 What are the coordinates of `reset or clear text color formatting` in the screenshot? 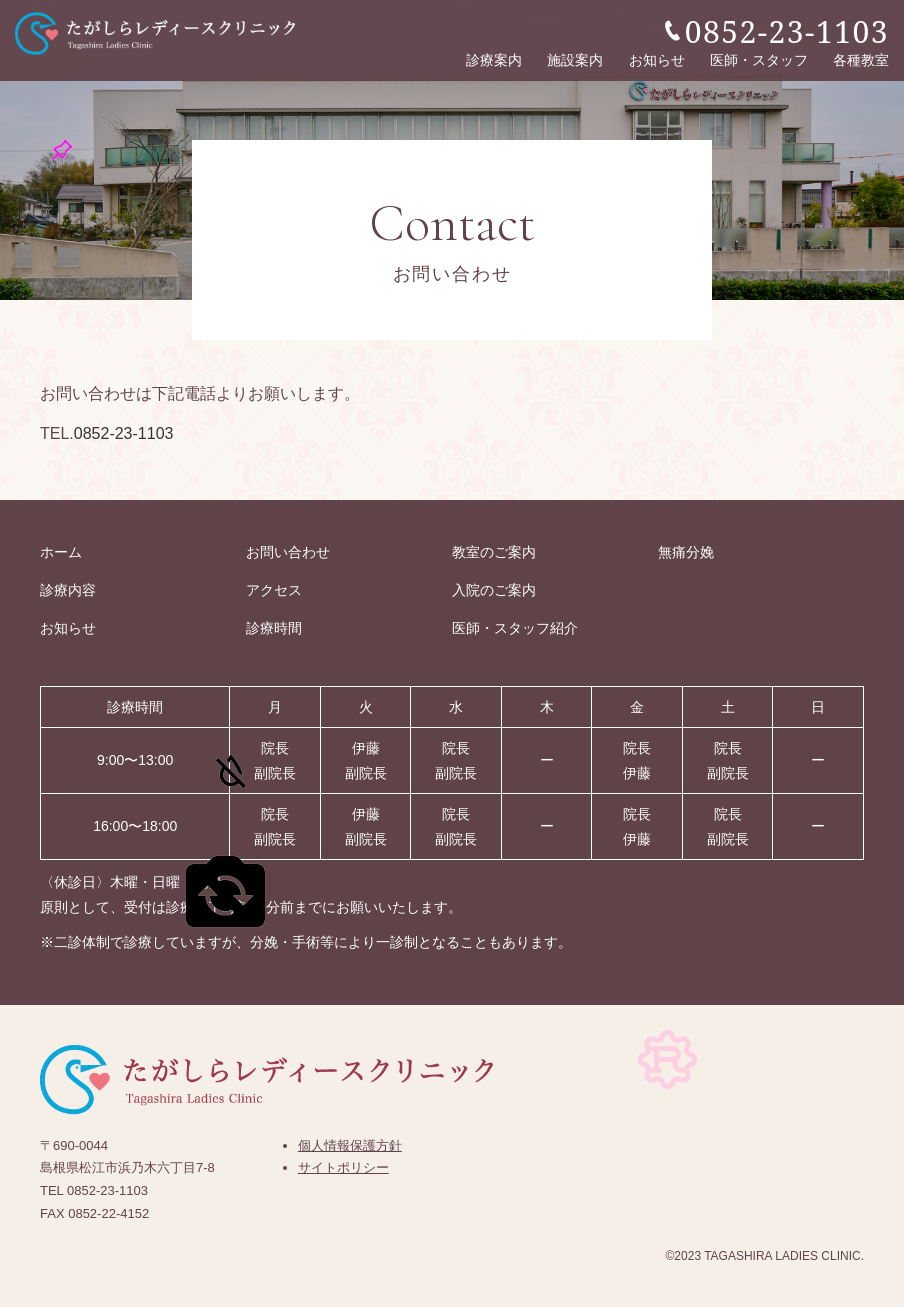 It's located at (231, 771).